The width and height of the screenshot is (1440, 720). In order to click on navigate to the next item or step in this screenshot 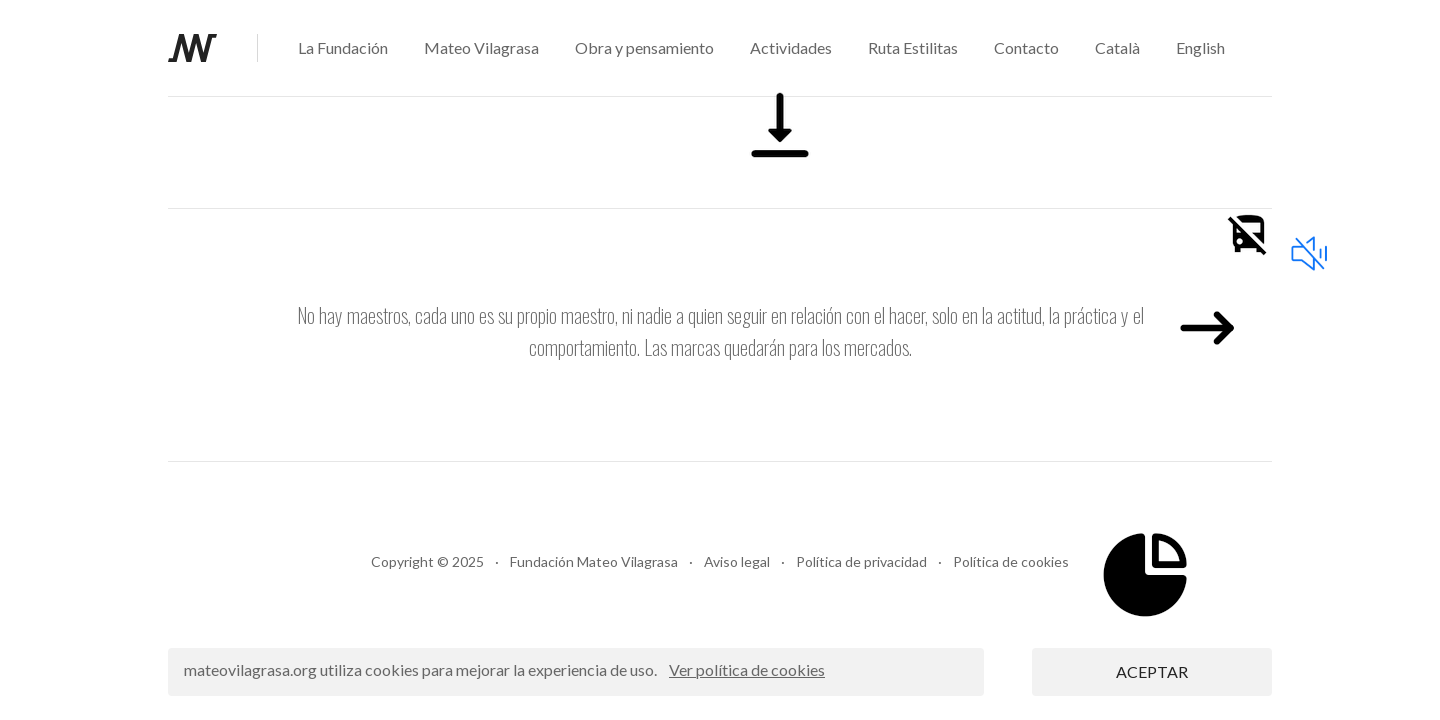, I will do `click(1207, 328)`.